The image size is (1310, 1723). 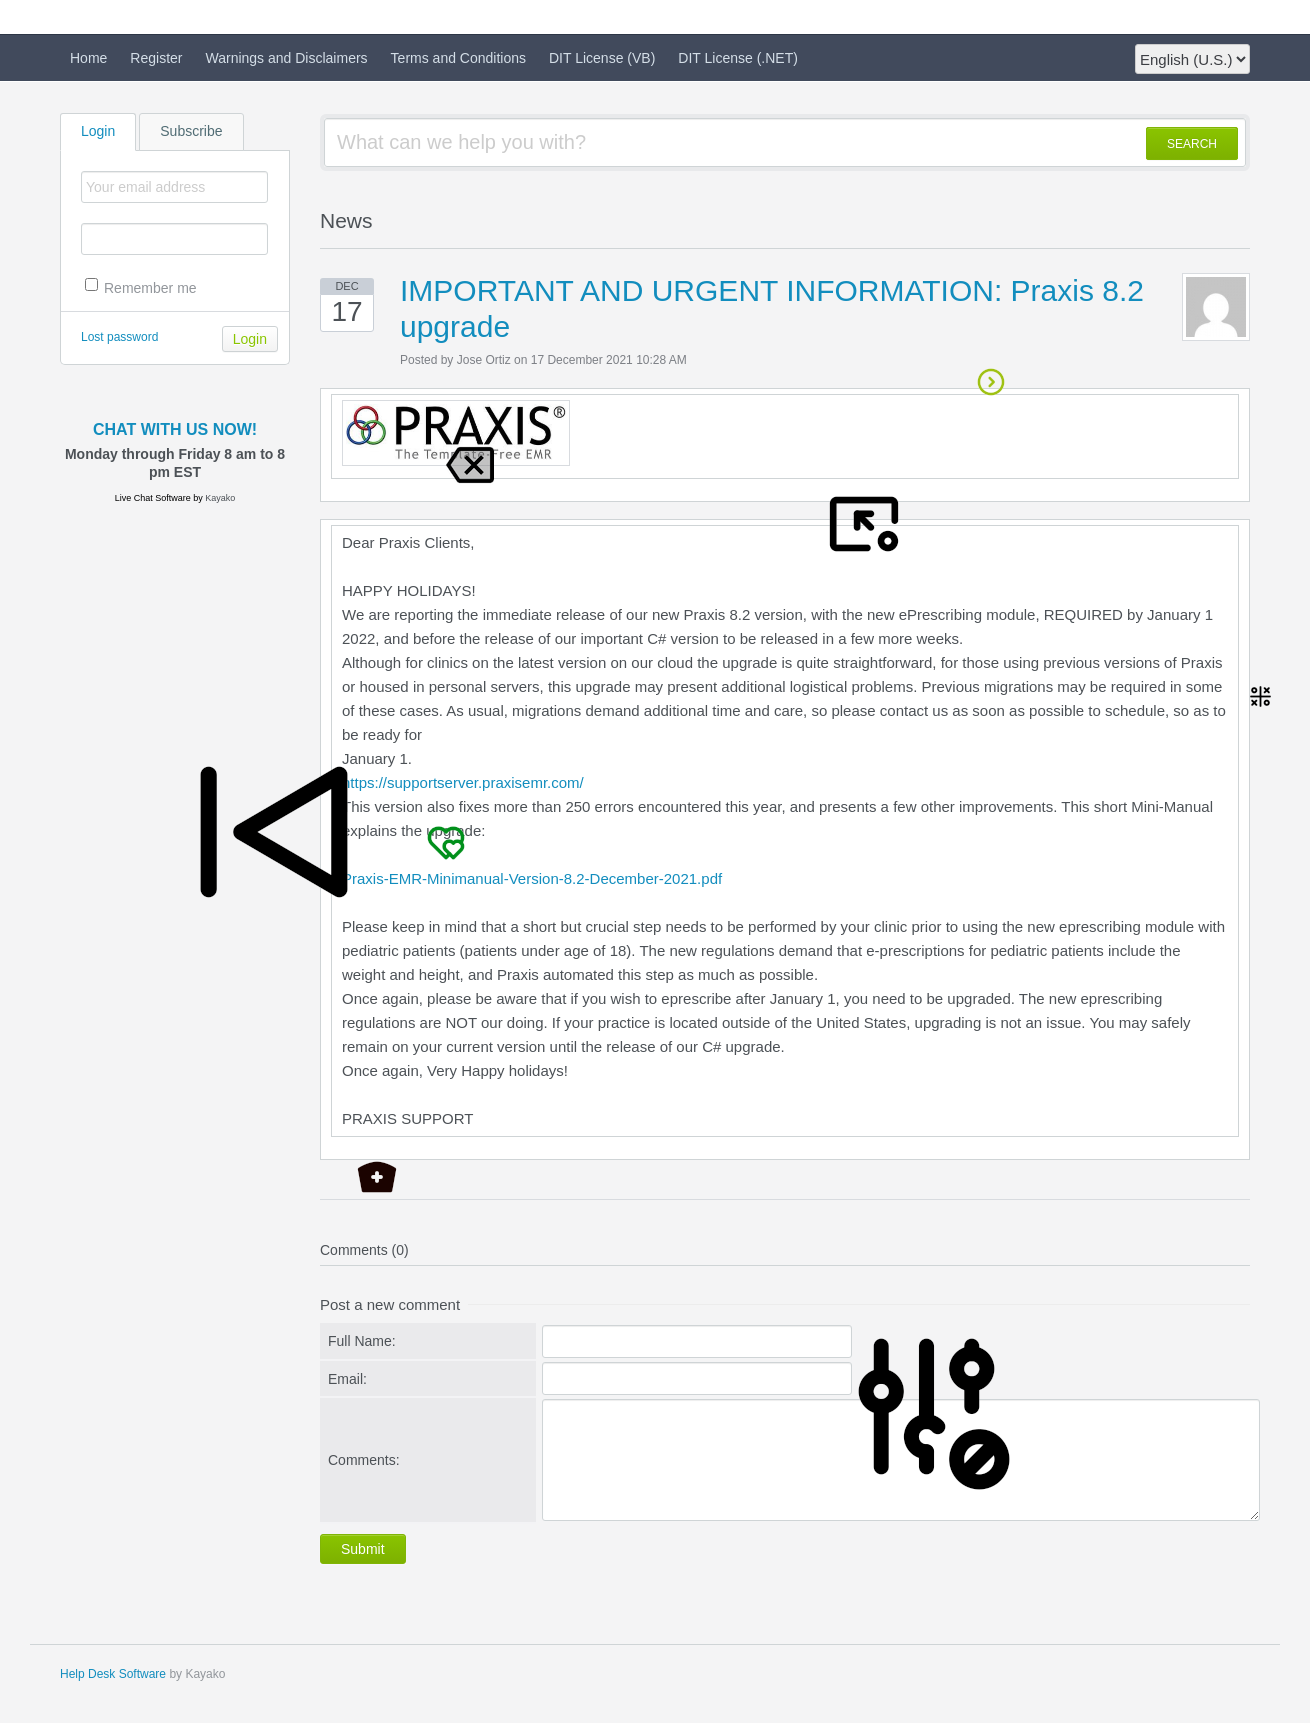 What do you see at coordinates (991, 382) in the screenshot?
I see `go to next item or step` at bounding box center [991, 382].